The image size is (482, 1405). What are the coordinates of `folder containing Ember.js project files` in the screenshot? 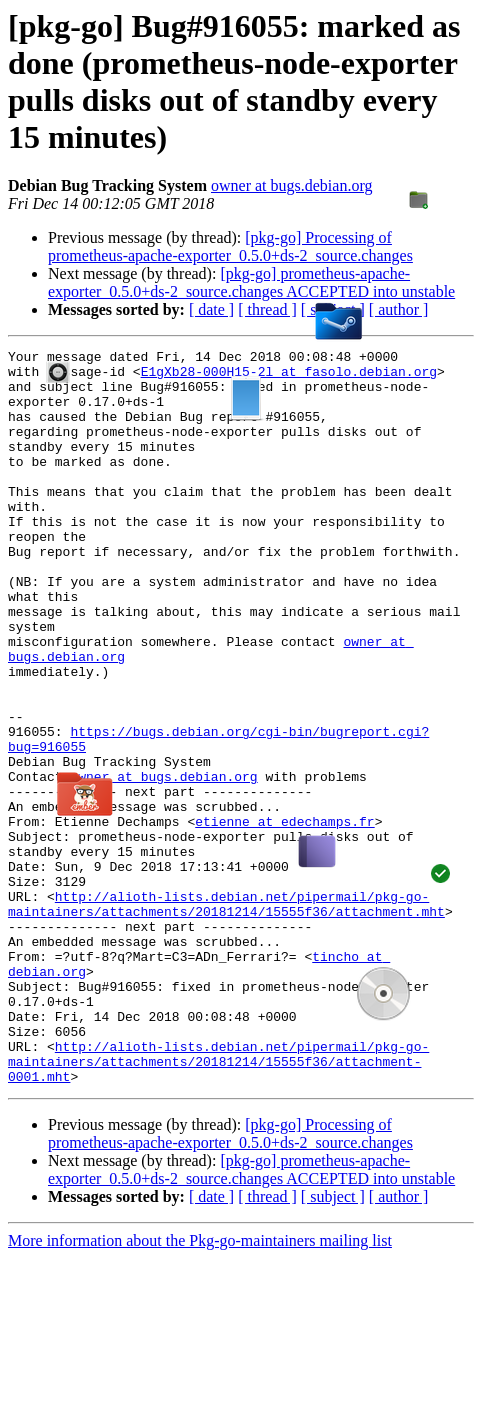 It's located at (84, 795).